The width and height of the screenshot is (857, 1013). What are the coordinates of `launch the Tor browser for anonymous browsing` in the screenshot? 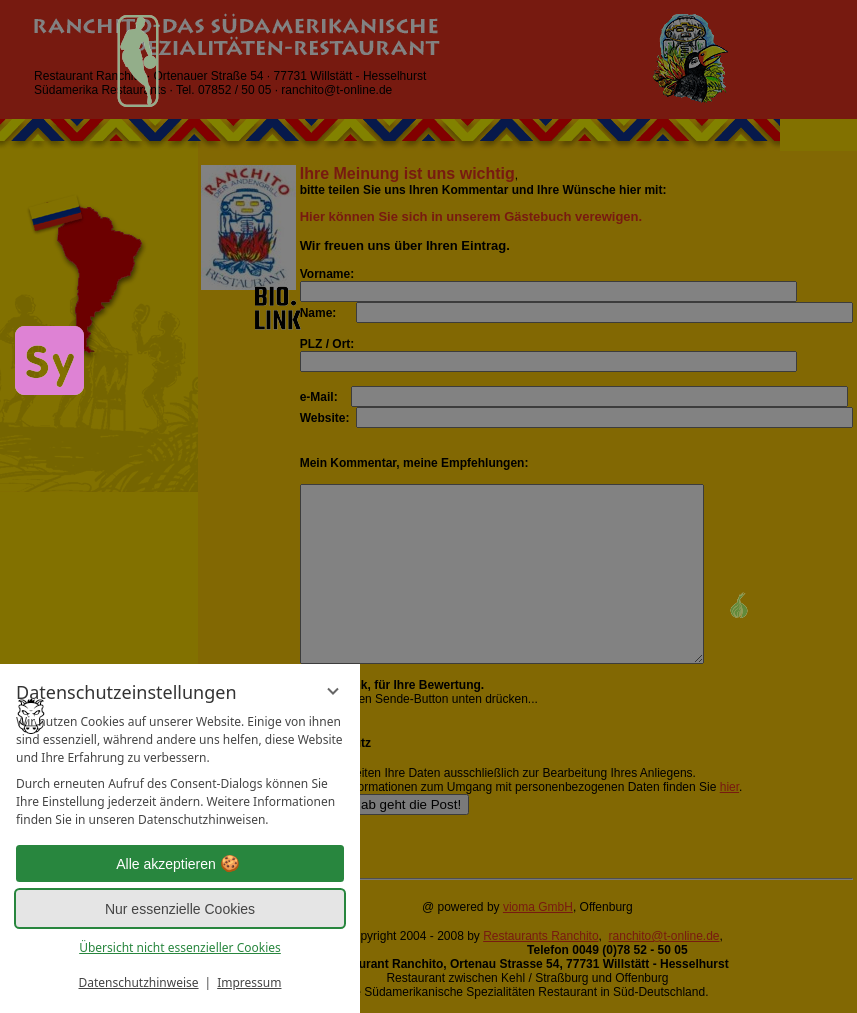 It's located at (739, 605).